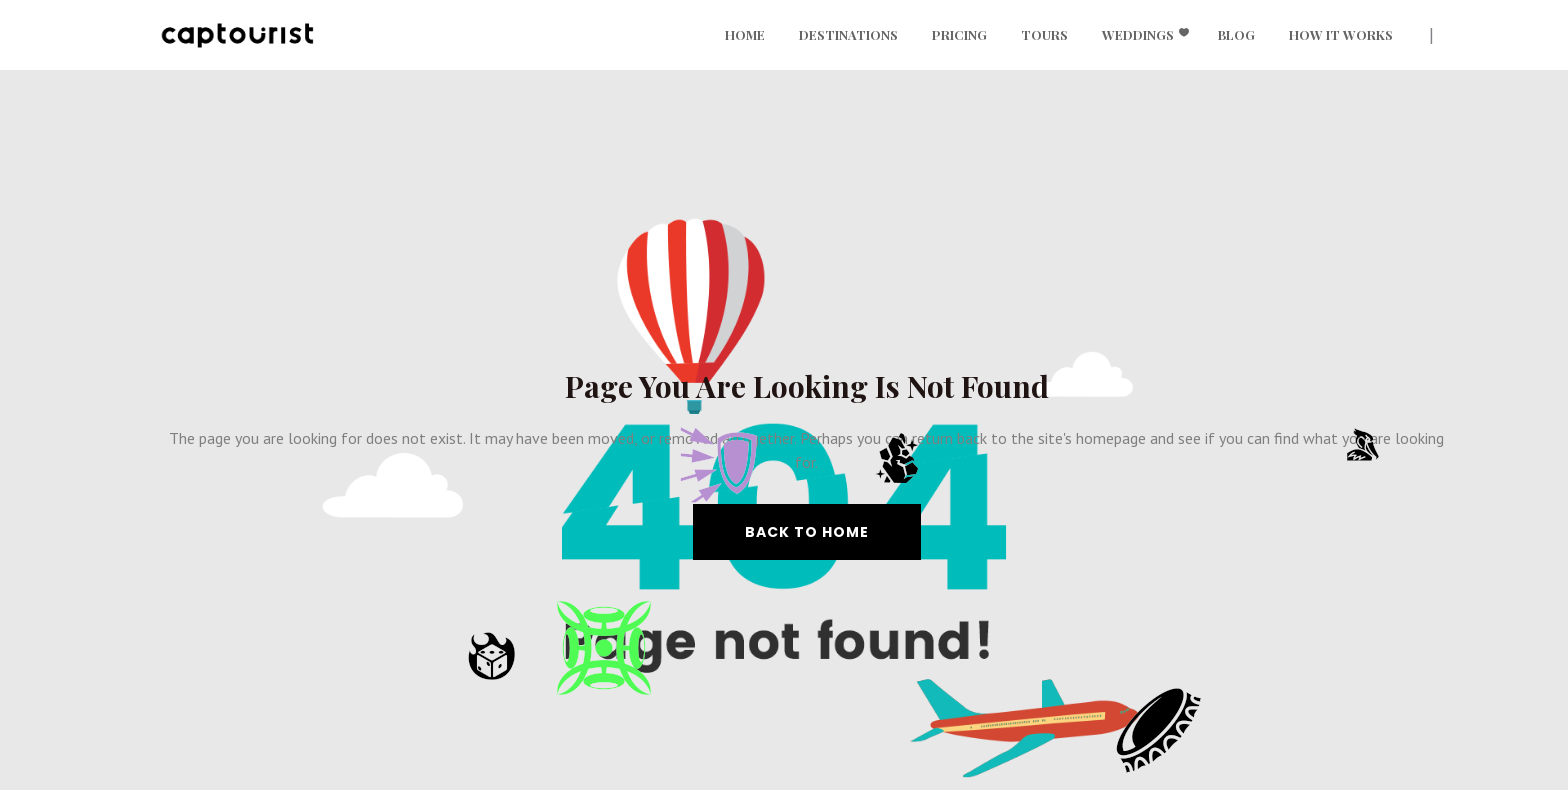 Image resolution: width=1568 pixels, height=790 pixels. What do you see at coordinates (1159, 730) in the screenshot?
I see `bottle cap collectible item in a game inventory` at bounding box center [1159, 730].